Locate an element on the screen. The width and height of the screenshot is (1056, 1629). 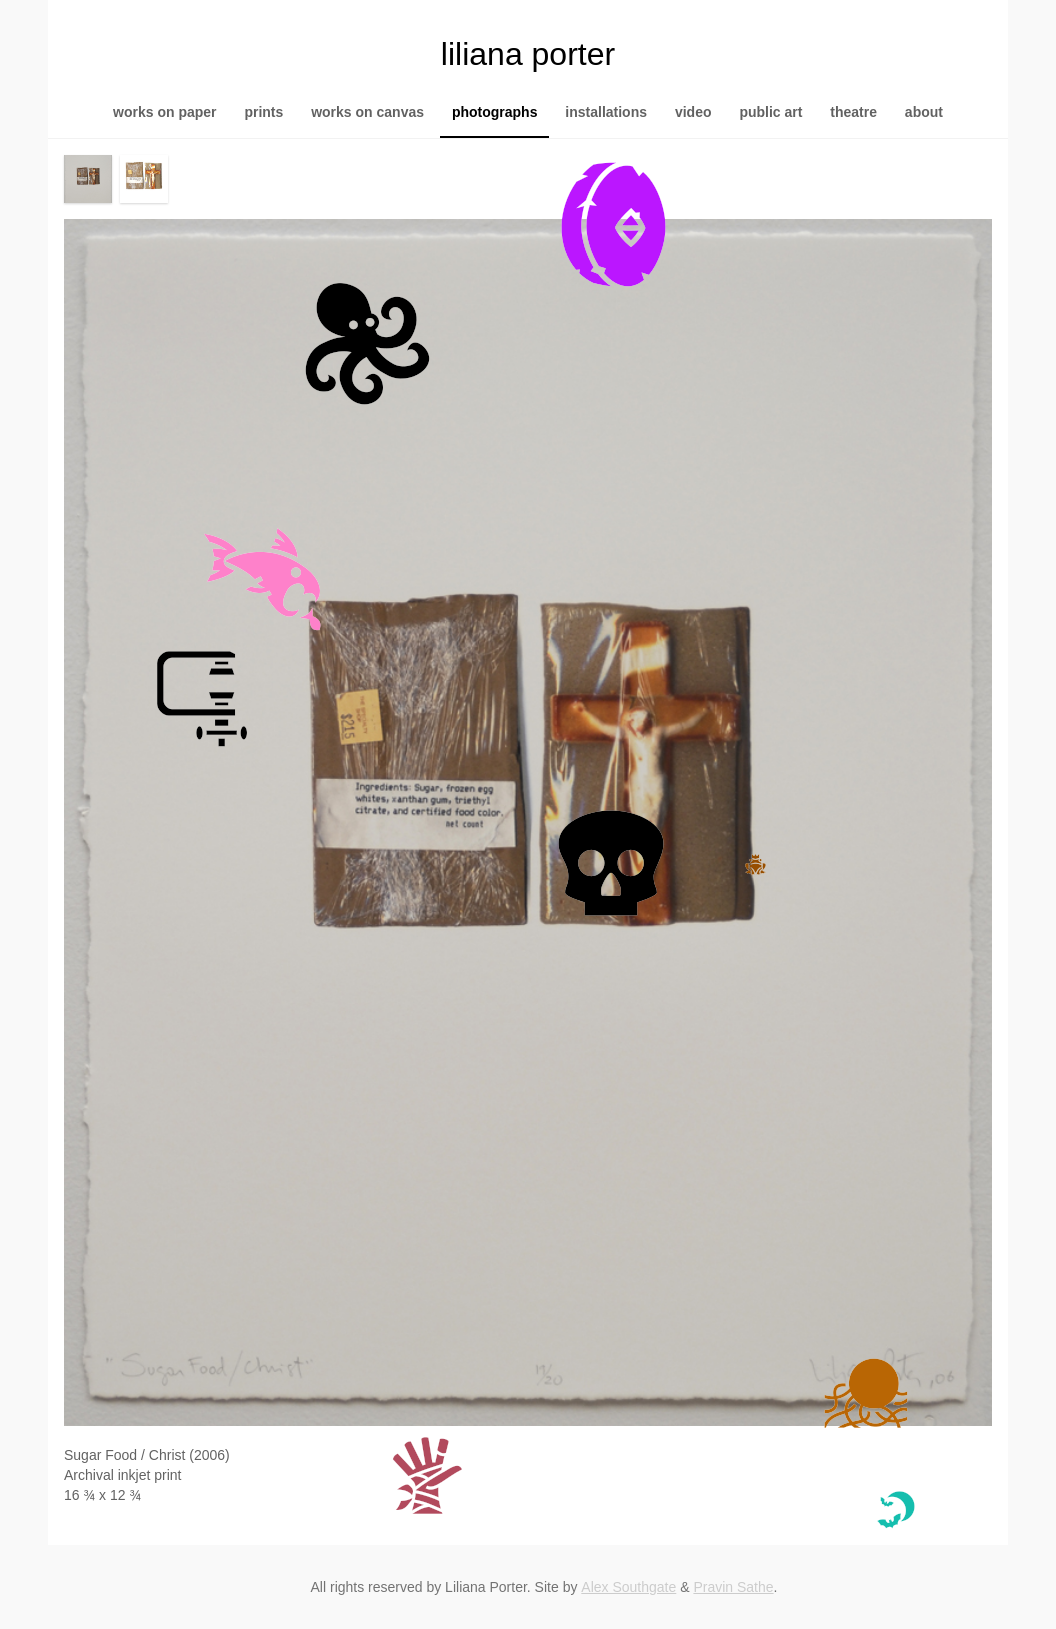
indicates an aquatic or ocean-themed game element is located at coordinates (367, 343).